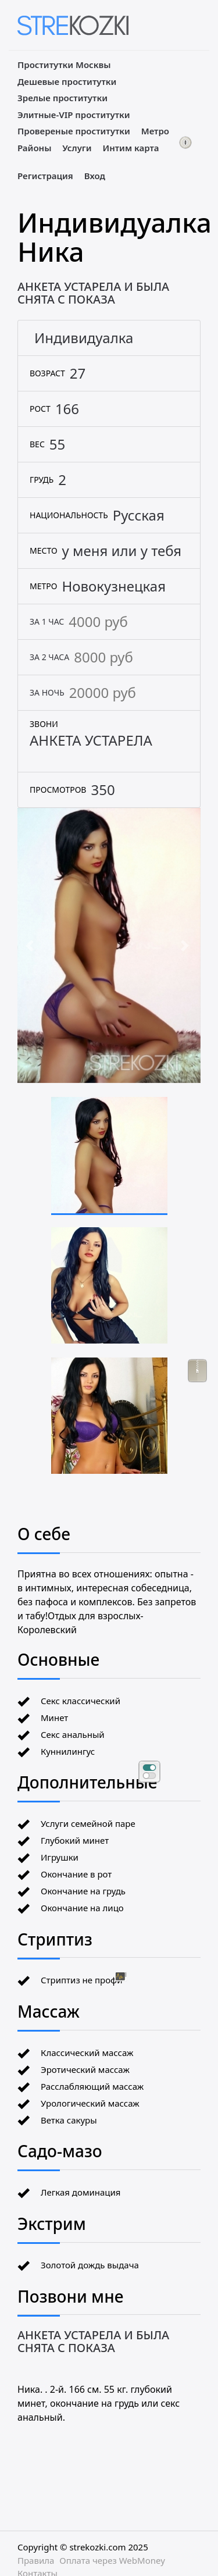 This screenshot has width=218, height=2576. What do you see at coordinates (121, 1976) in the screenshot?
I see `launch htop system monitor application` at bounding box center [121, 1976].